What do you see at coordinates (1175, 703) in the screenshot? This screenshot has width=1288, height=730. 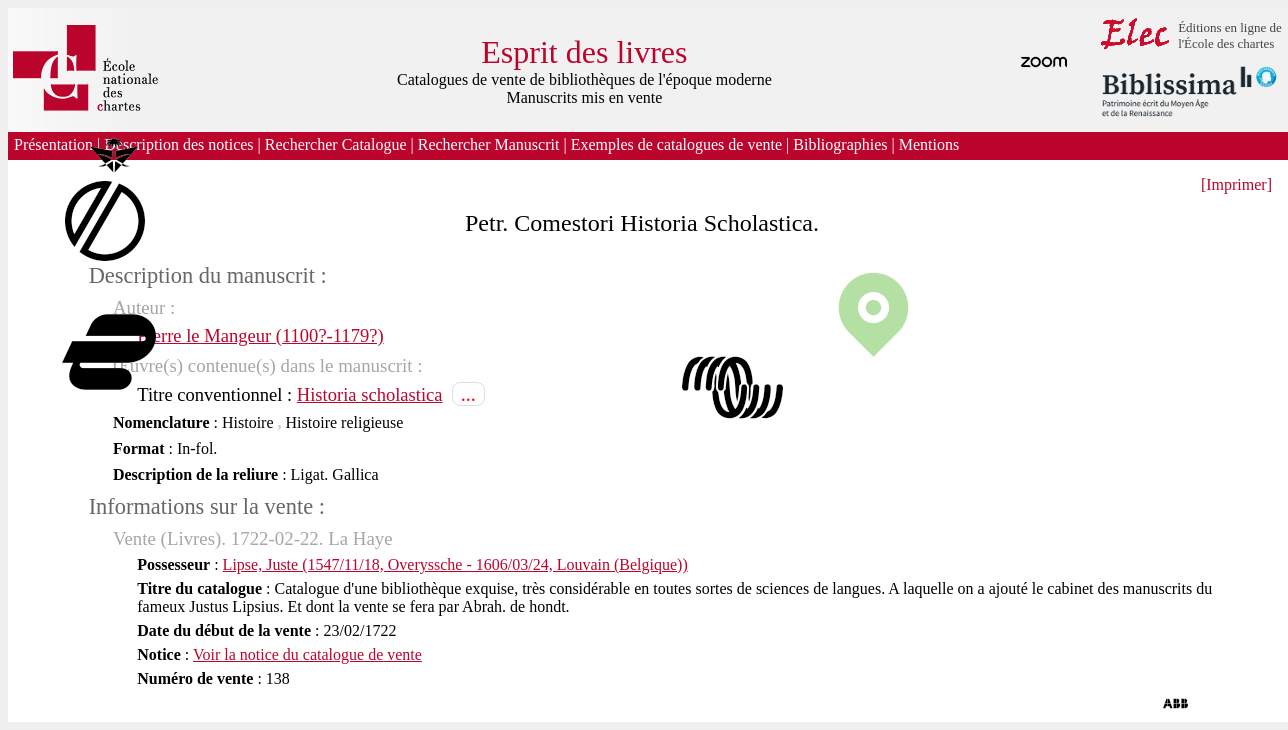 I see `ABB company logo` at bounding box center [1175, 703].